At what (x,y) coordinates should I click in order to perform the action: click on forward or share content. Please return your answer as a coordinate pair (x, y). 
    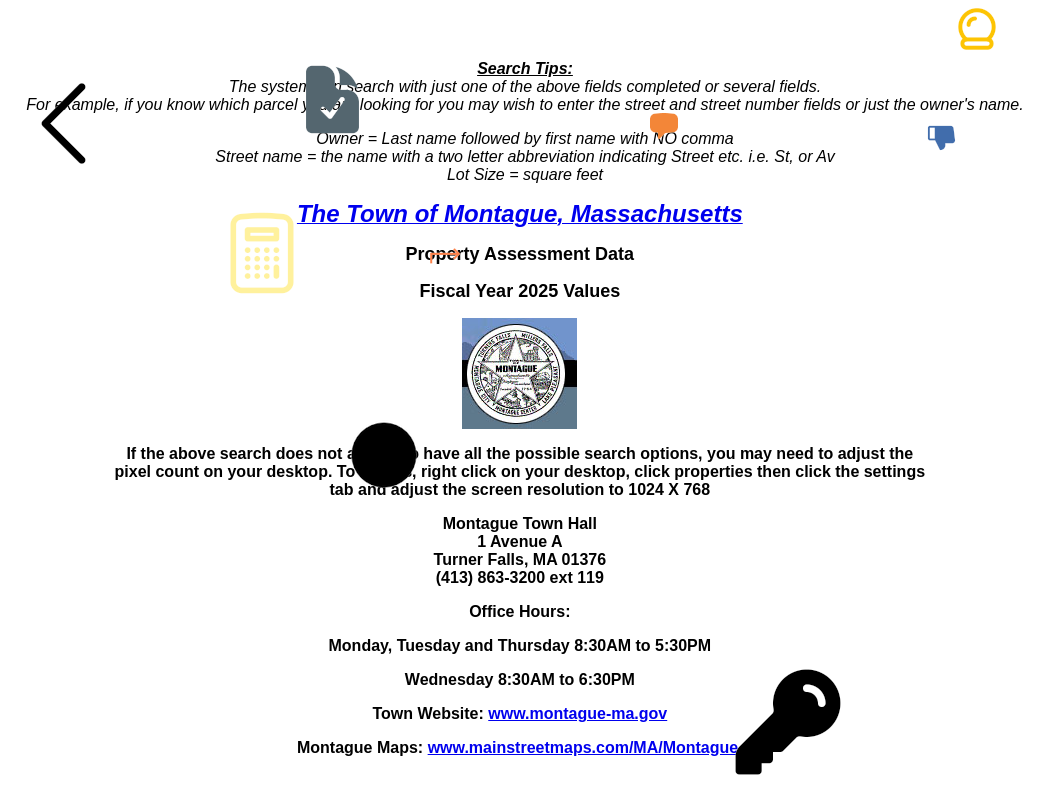
    Looking at the image, I should click on (445, 256).